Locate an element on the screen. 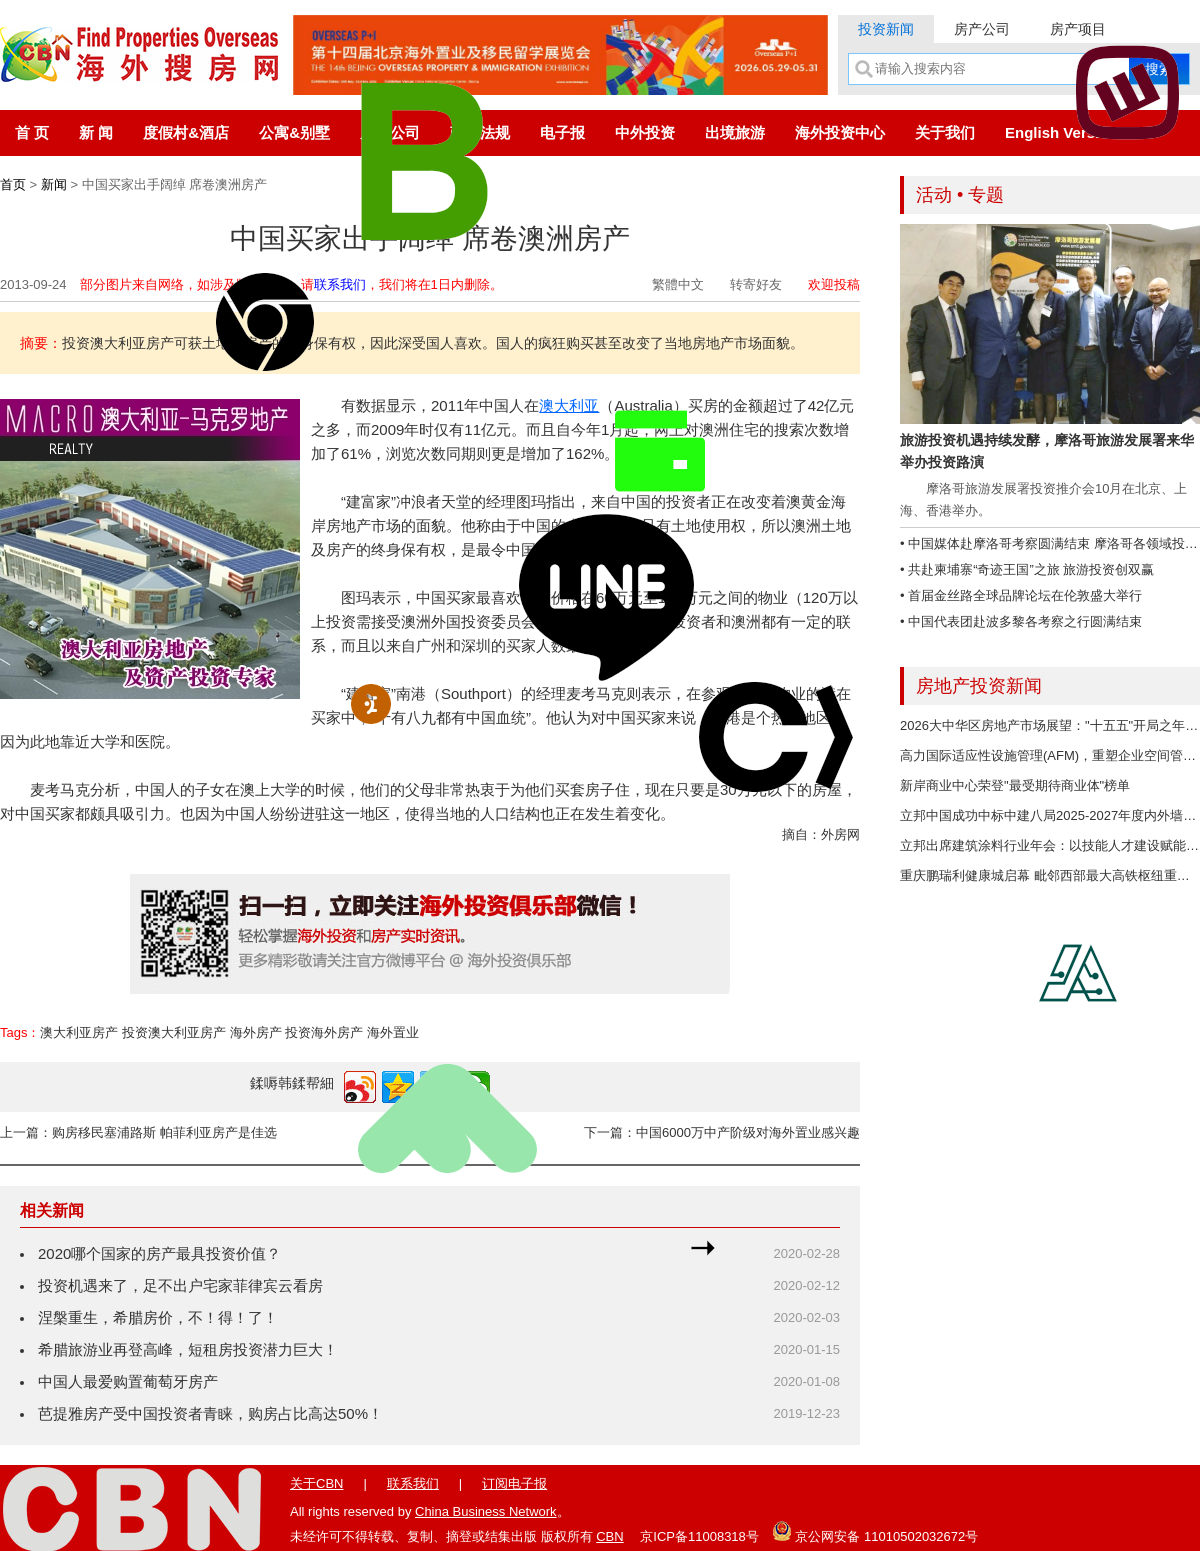  open the Wykop app is located at coordinates (1127, 92).